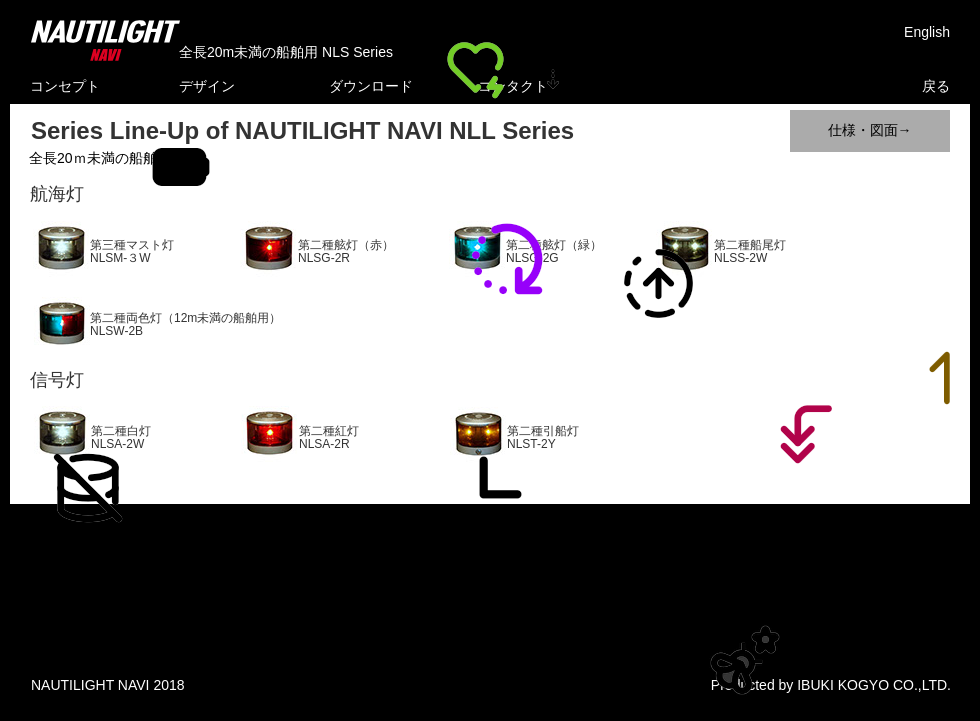 The height and width of the screenshot is (721, 980). I want to click on indicates first item or top priority, so click(944, 378).